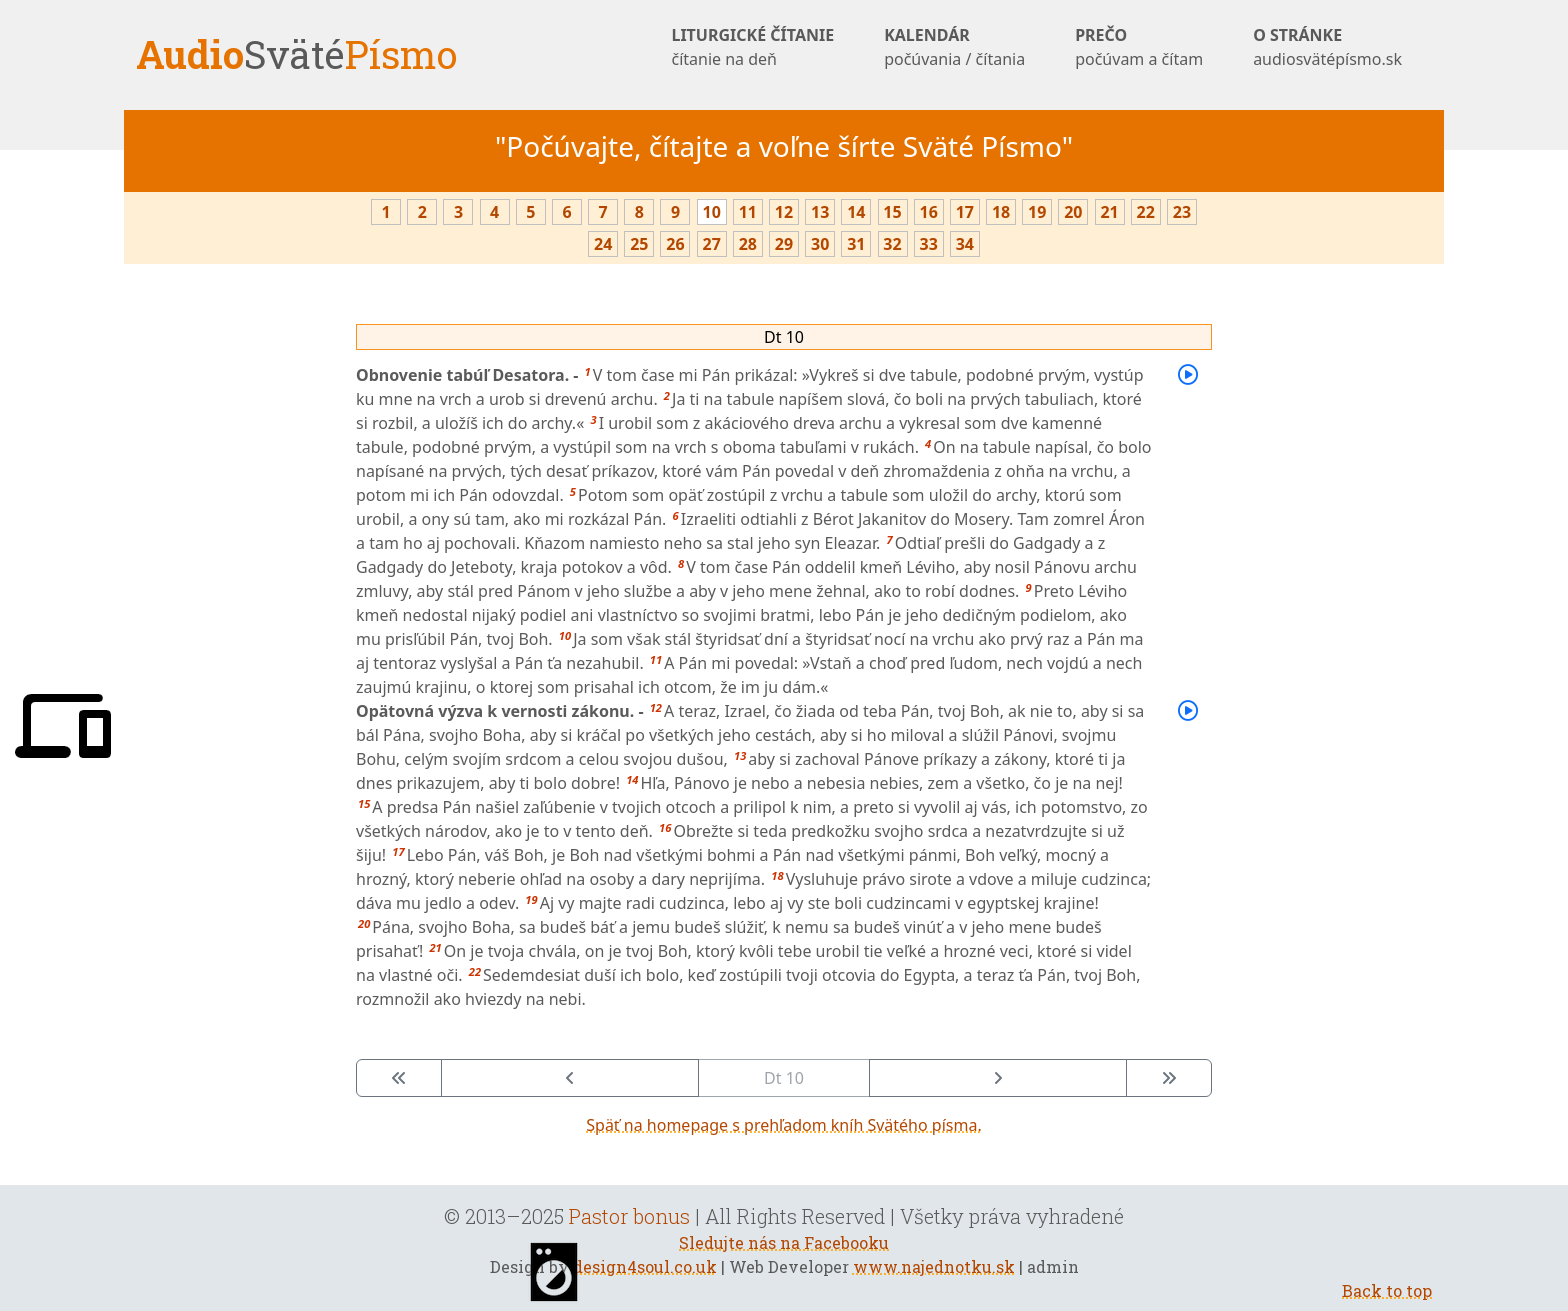 The width and height of the screenshot is (1568, 1311). Describe the element at coordinates (63, 726) in the screenshot. I see `connect your phone to another device` at that location.